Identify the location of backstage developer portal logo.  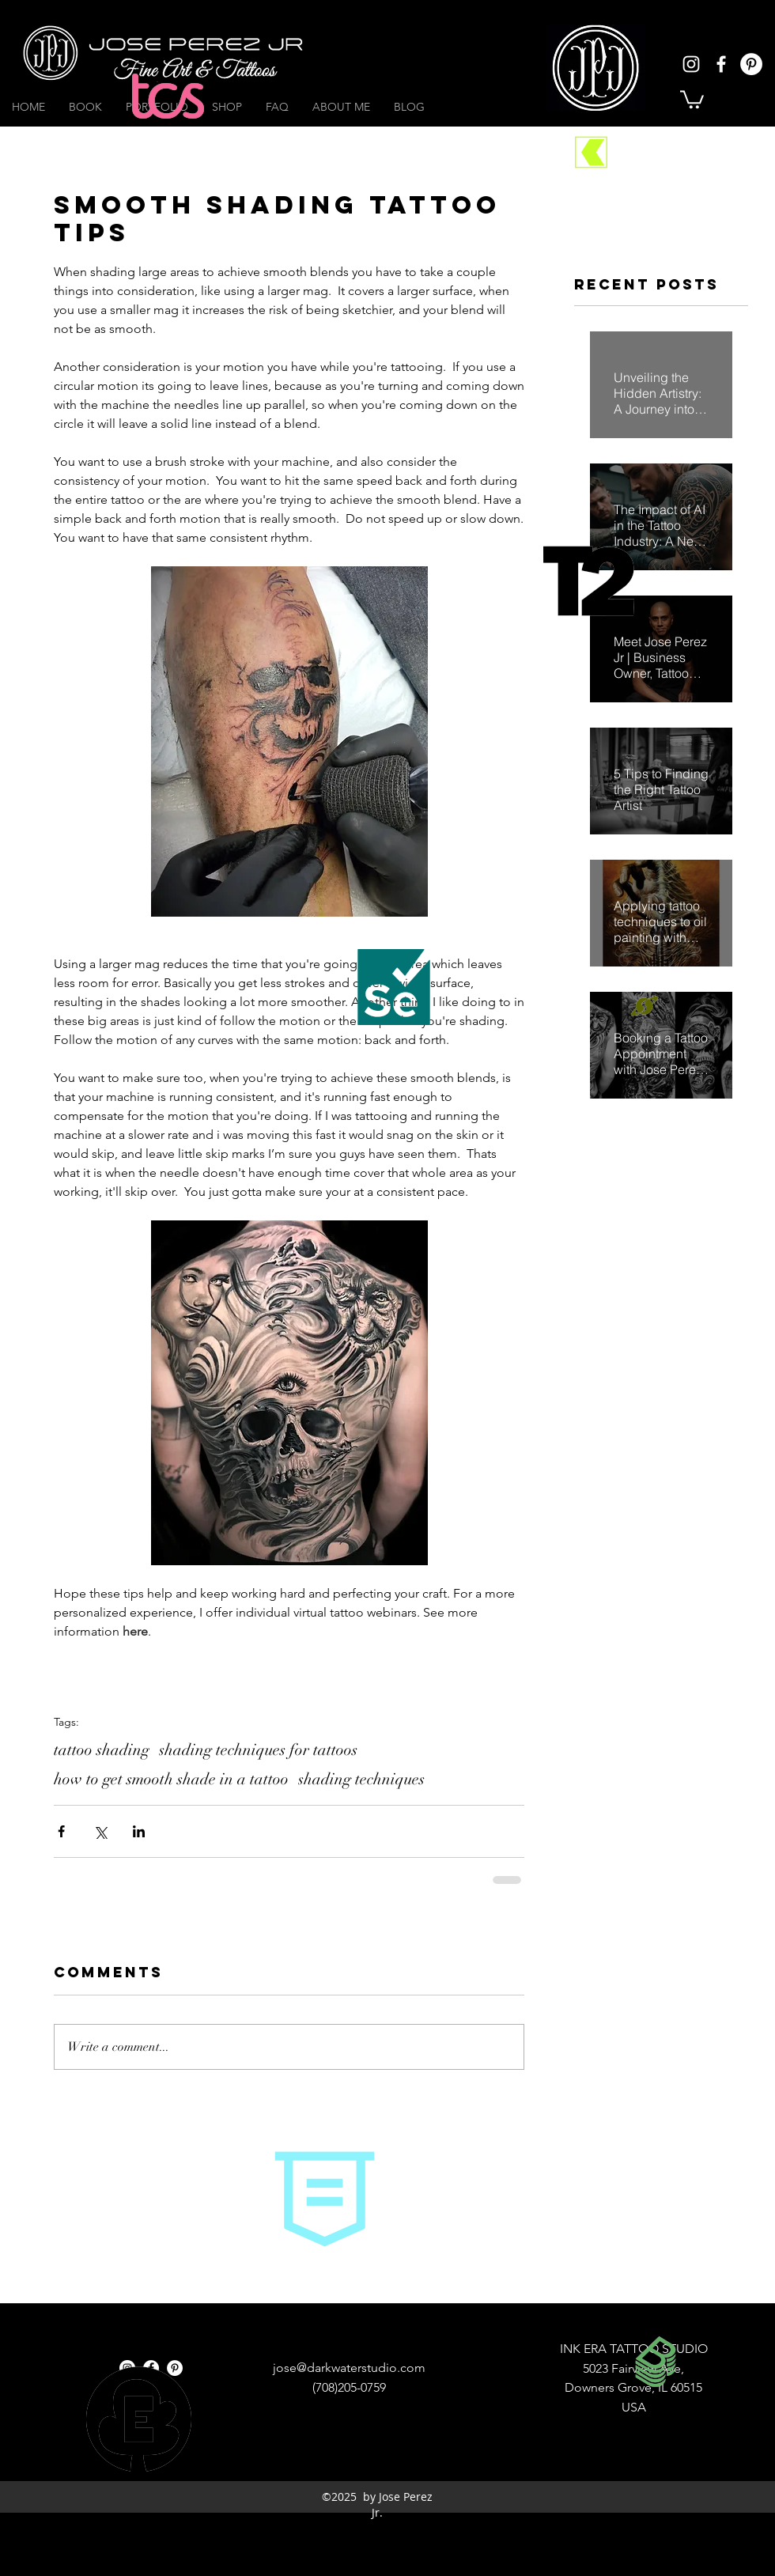
(656, 2362).